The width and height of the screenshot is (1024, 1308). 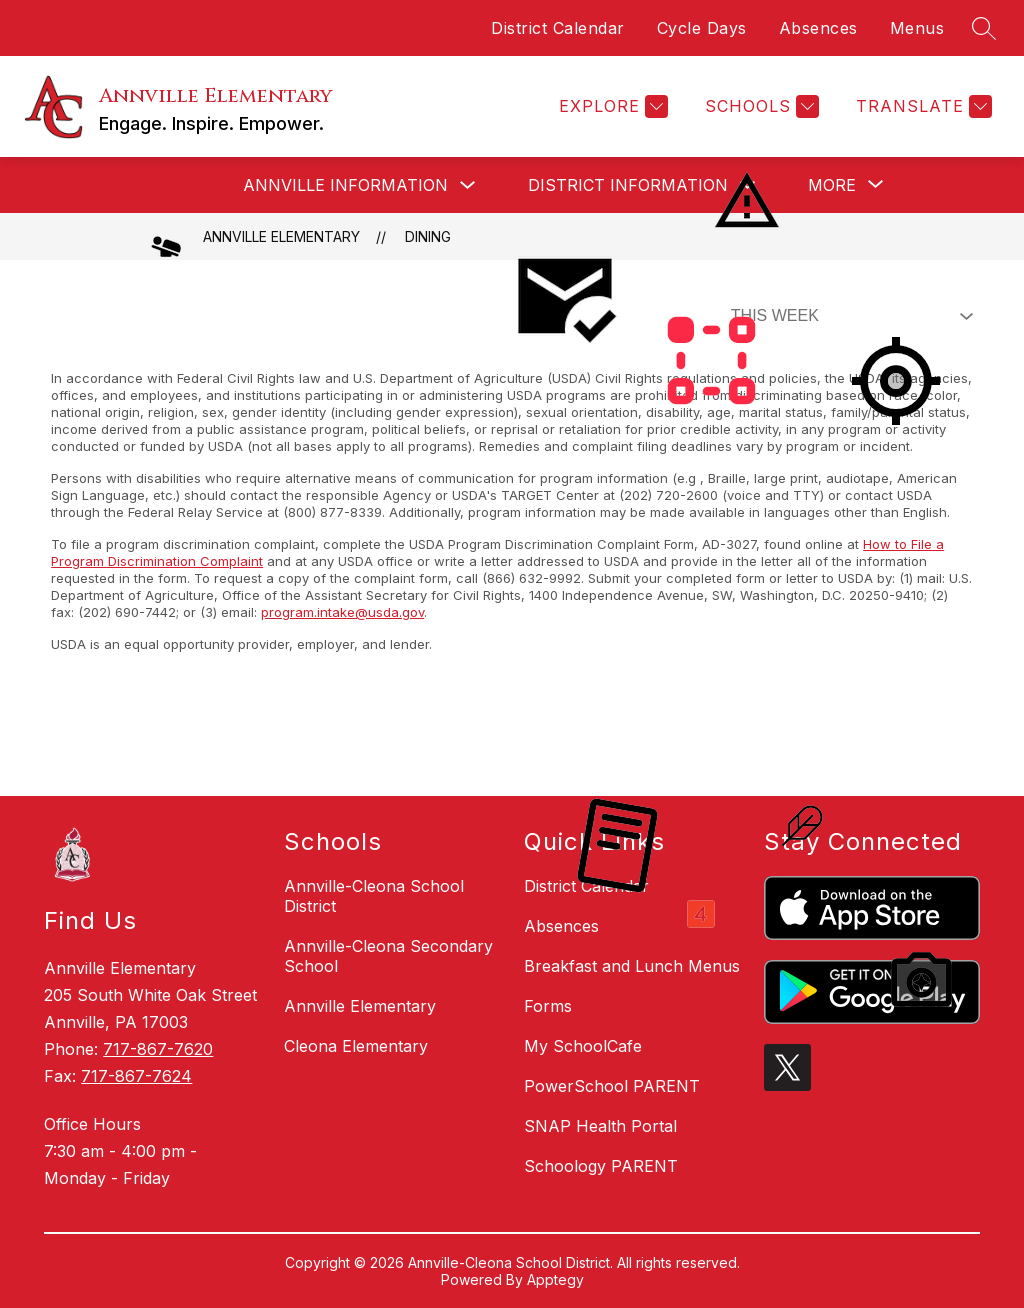 I want to click on select or navigate to item number four, so click(x=701, y=914).